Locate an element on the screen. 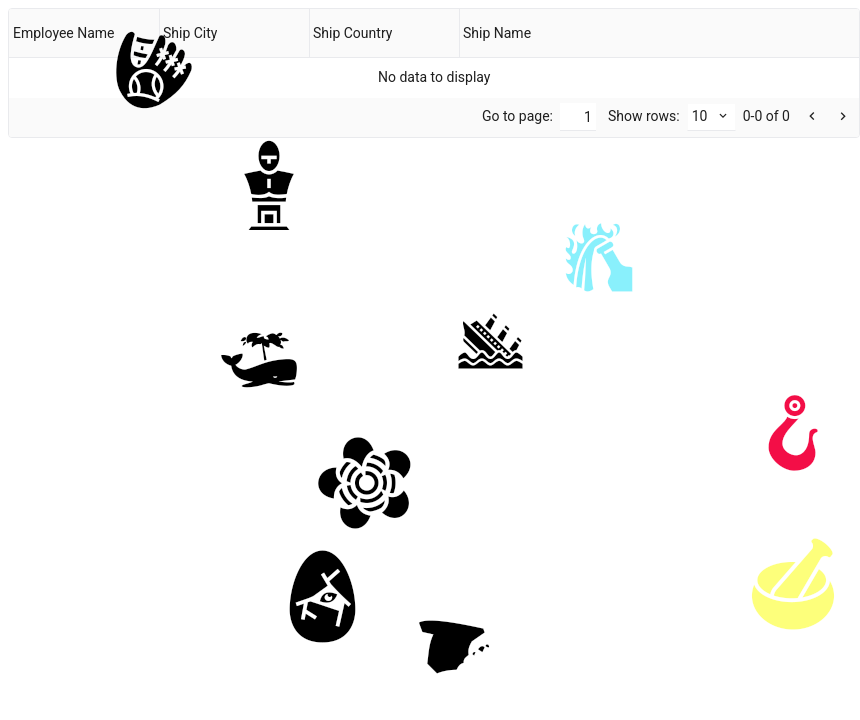 This screenshot has width=860, height=720. ocean wildlife or marine life category is located at coordinates (259, 360).